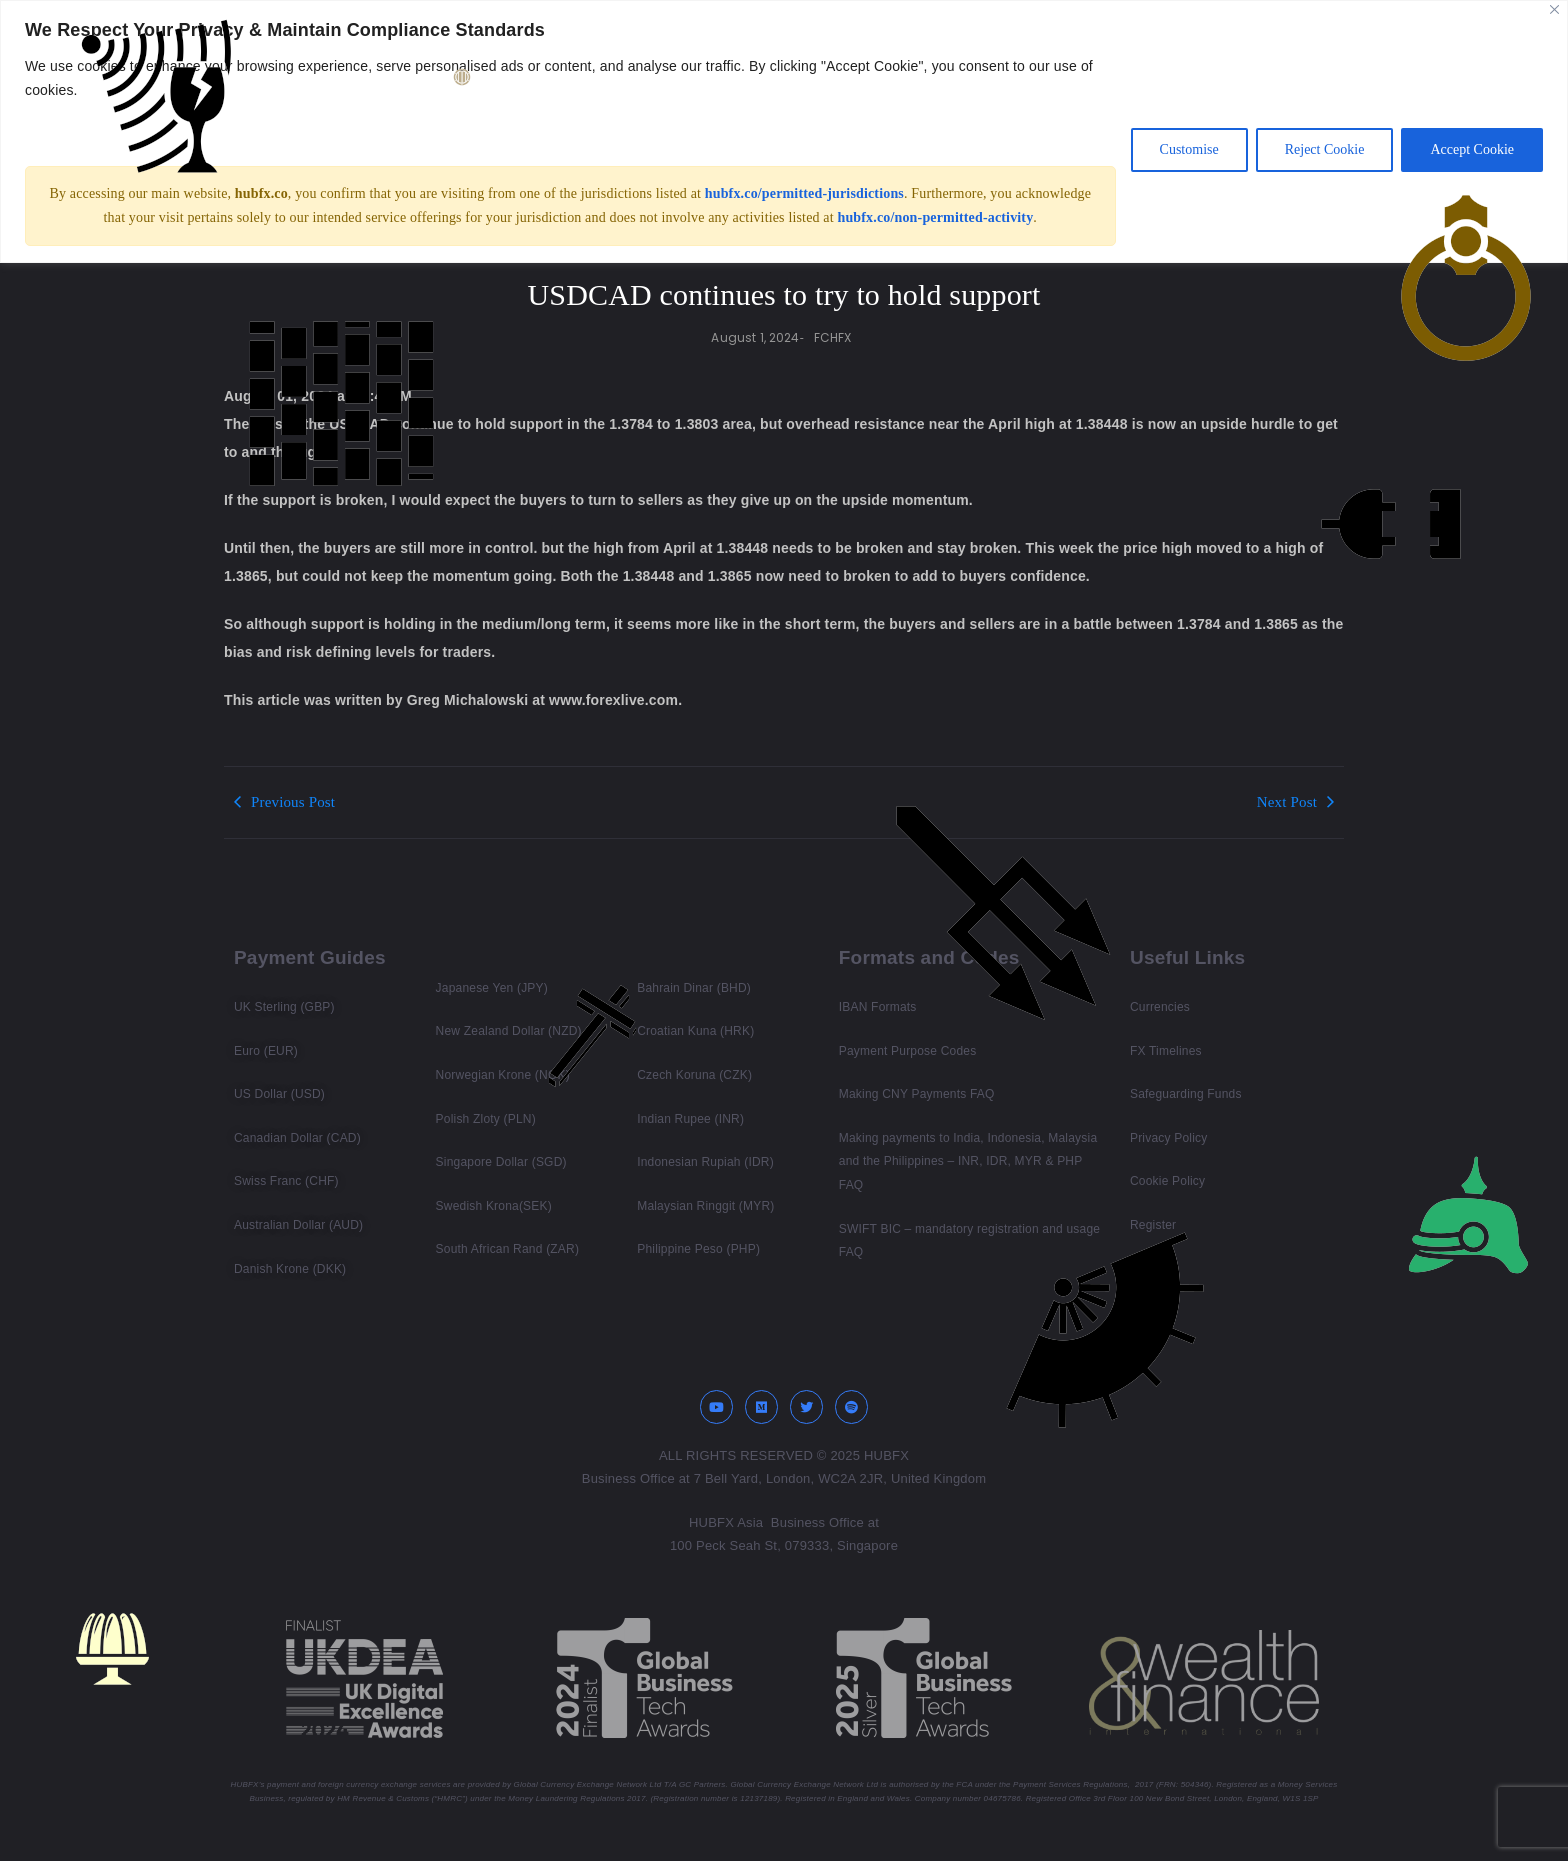 This screenshot has height=1861, width=1568. What do you see at coordinates (157, 96) in the screenshot?
I see `access ultrasound or sonography features` at bounding box center [157, 96].